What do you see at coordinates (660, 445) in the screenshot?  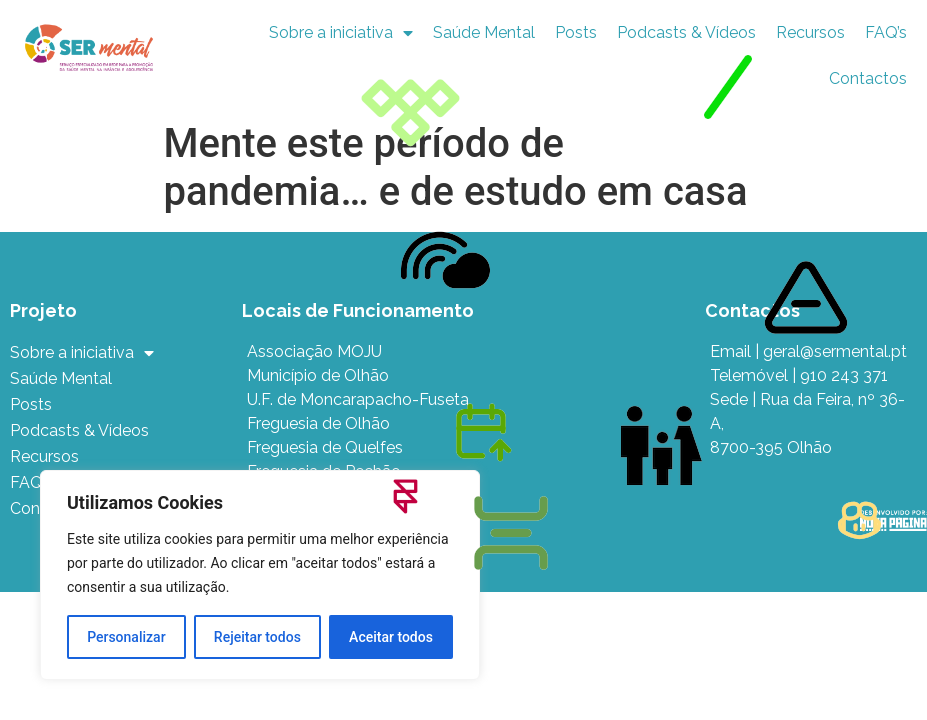 I see `indicates family restroom facility nearby` at bounding box center [660, 445].